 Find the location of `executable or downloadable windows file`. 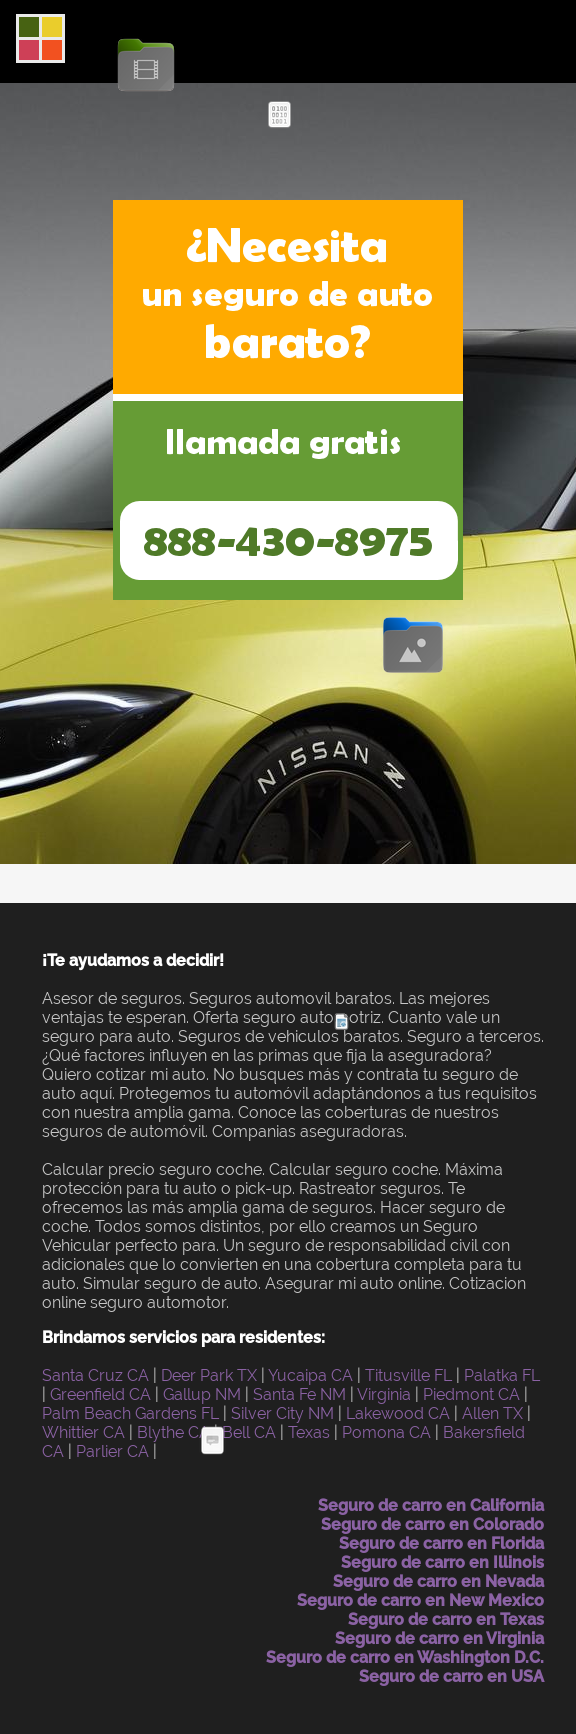

executable or downloadable windows file is located at coordinates (279, 114).